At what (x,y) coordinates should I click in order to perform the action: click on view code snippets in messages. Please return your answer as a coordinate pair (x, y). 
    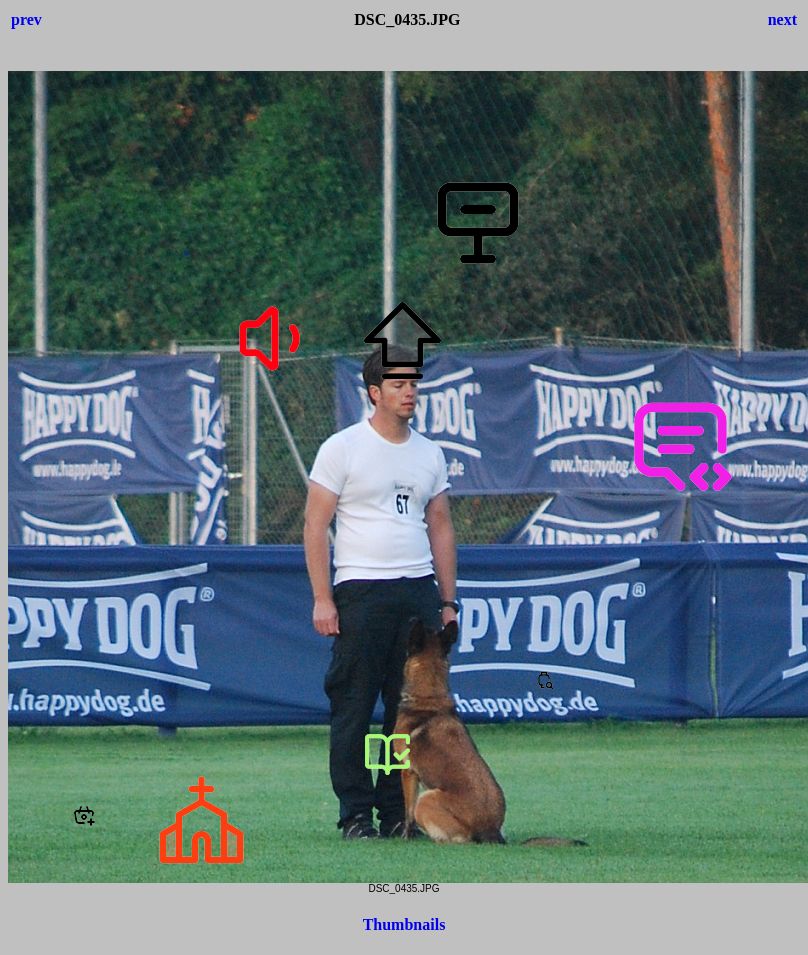
    Looking at the image, I should click on (680, 444).